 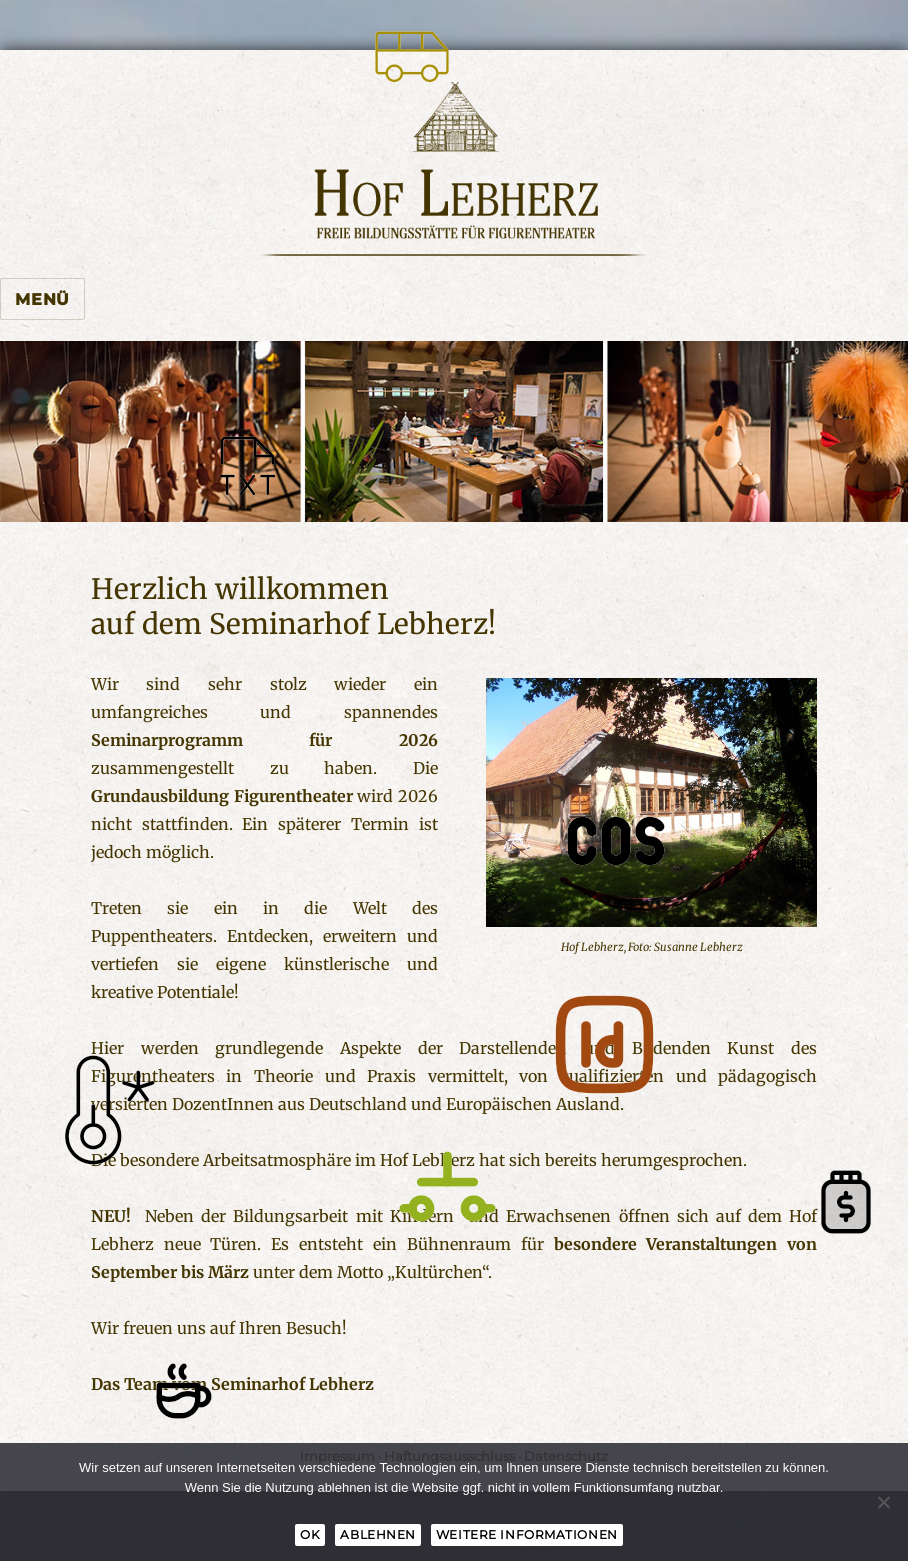 What do you see at coordinates (184, 1391) in the screenshot?
I see `find nearby coffee shops` at bounding box center [184, 1391].